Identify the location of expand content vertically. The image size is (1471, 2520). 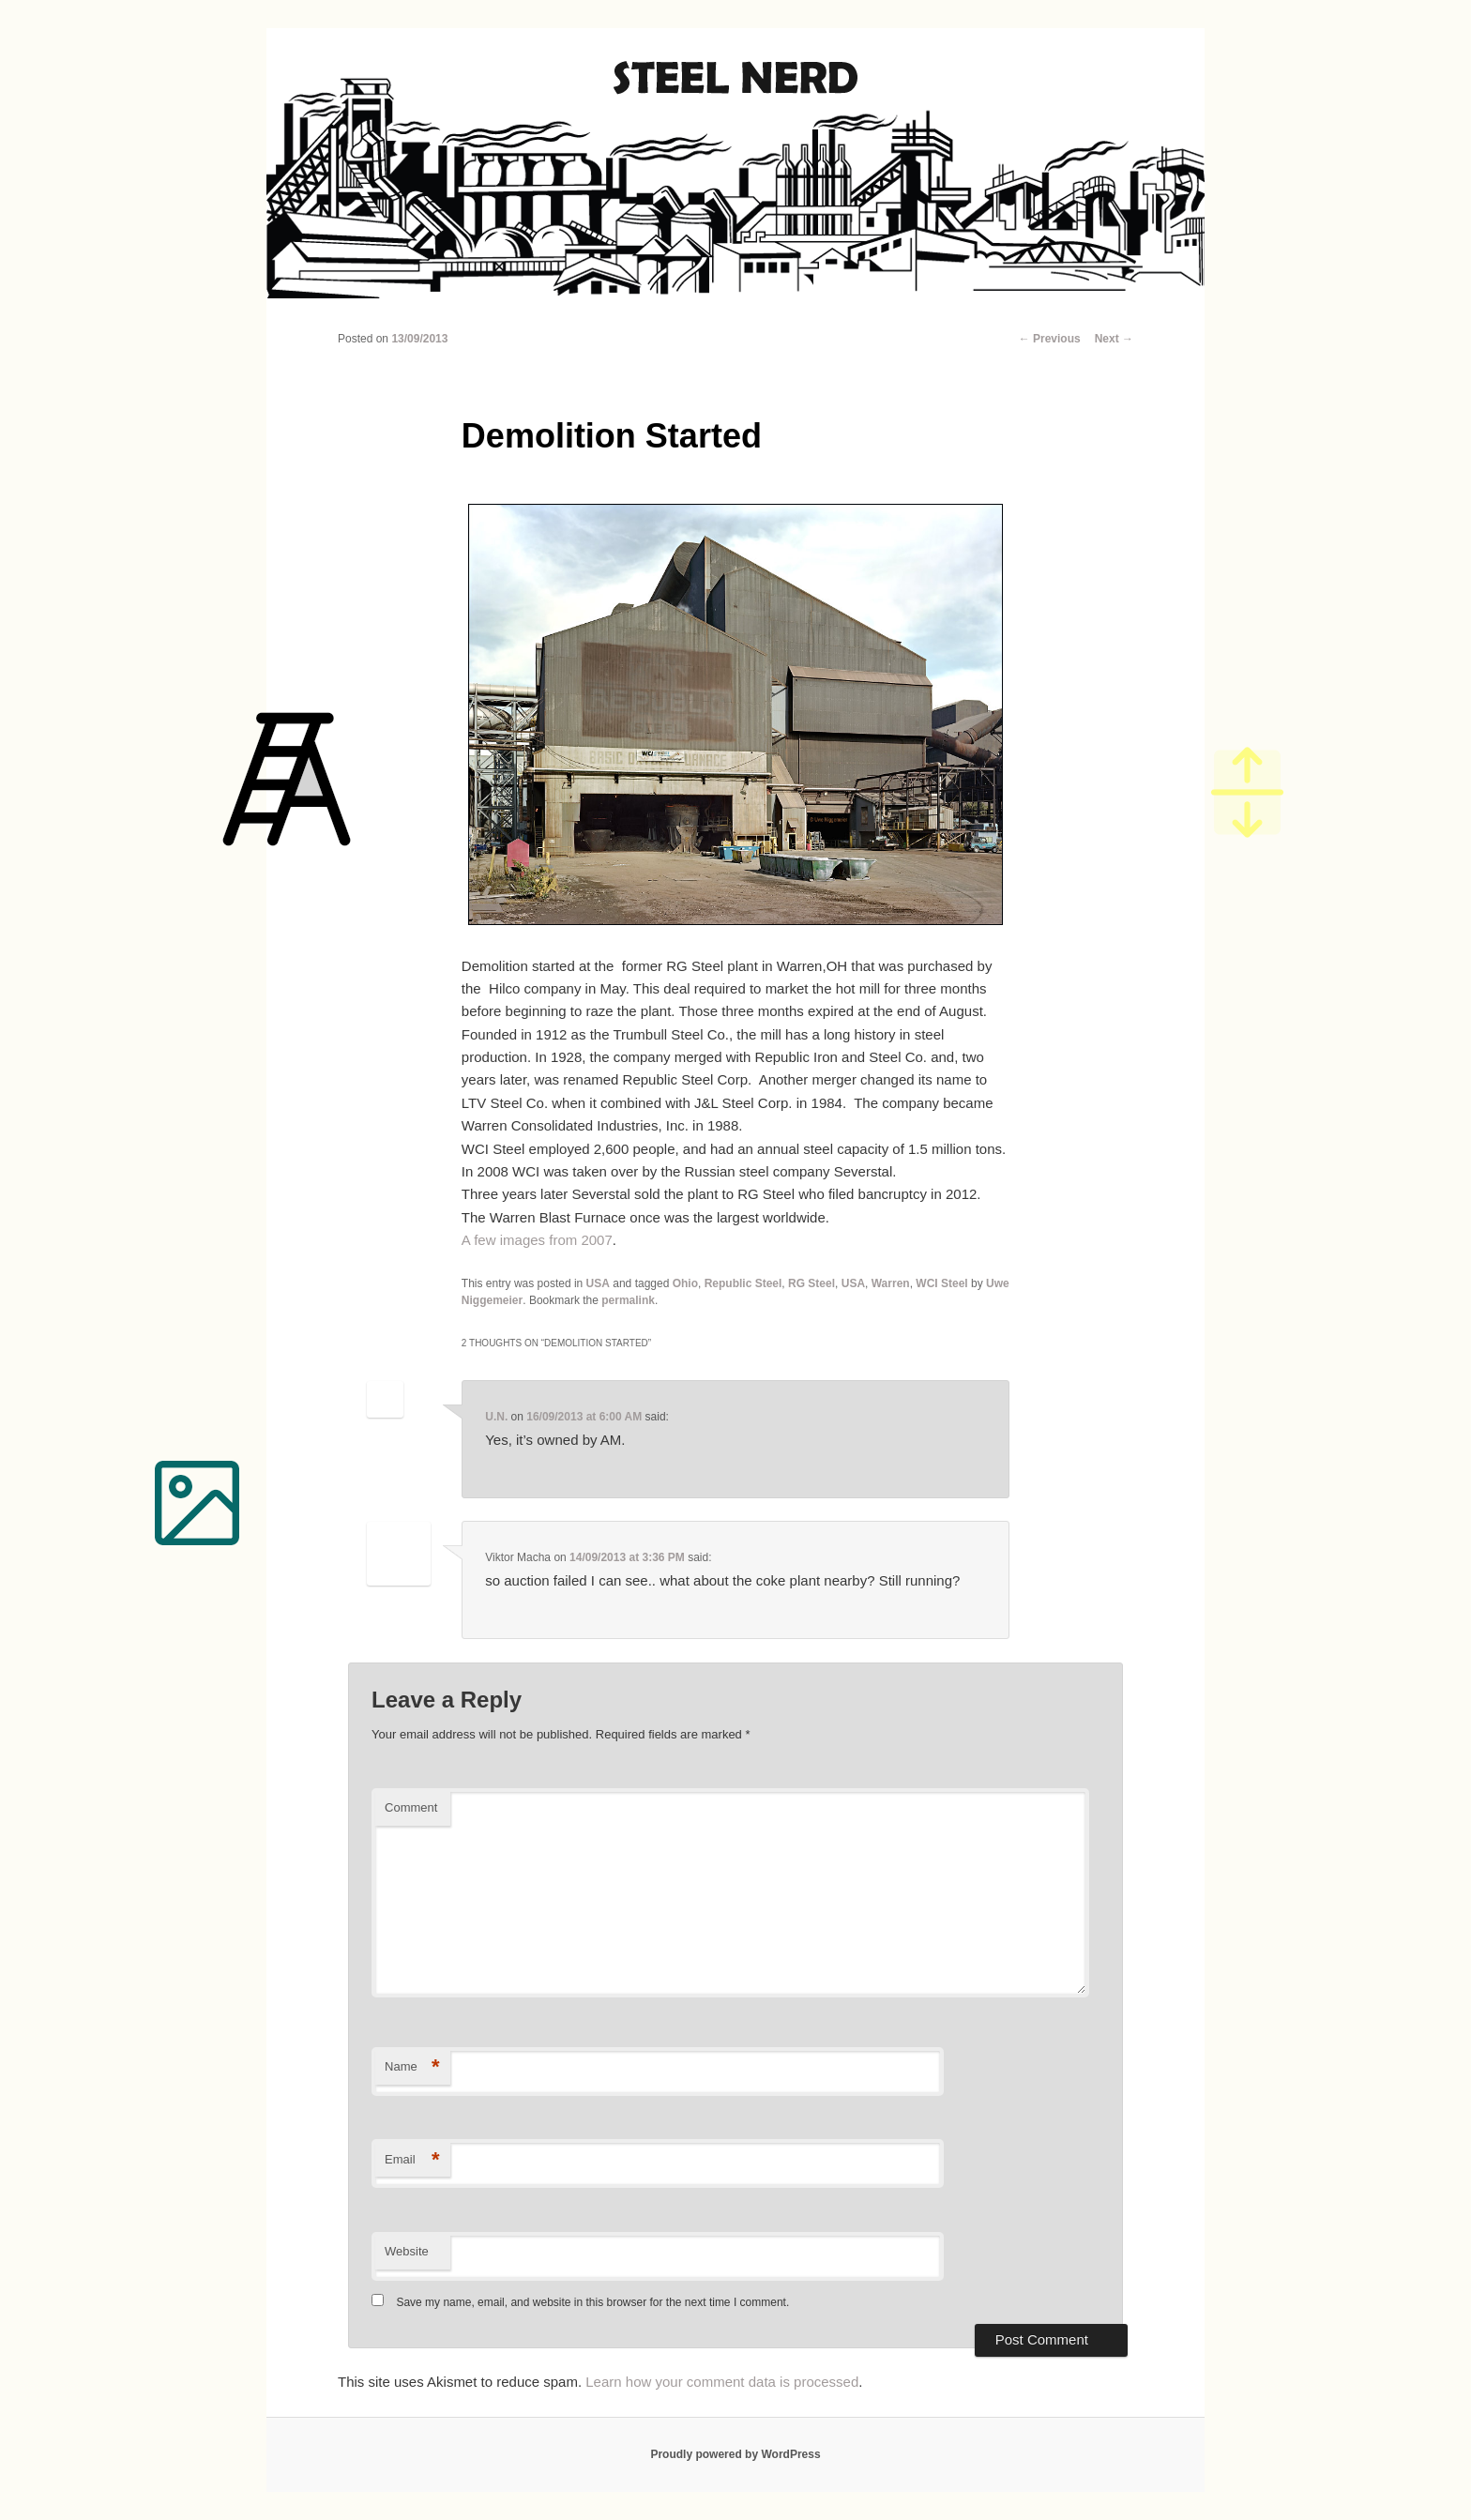
(1247, 792).